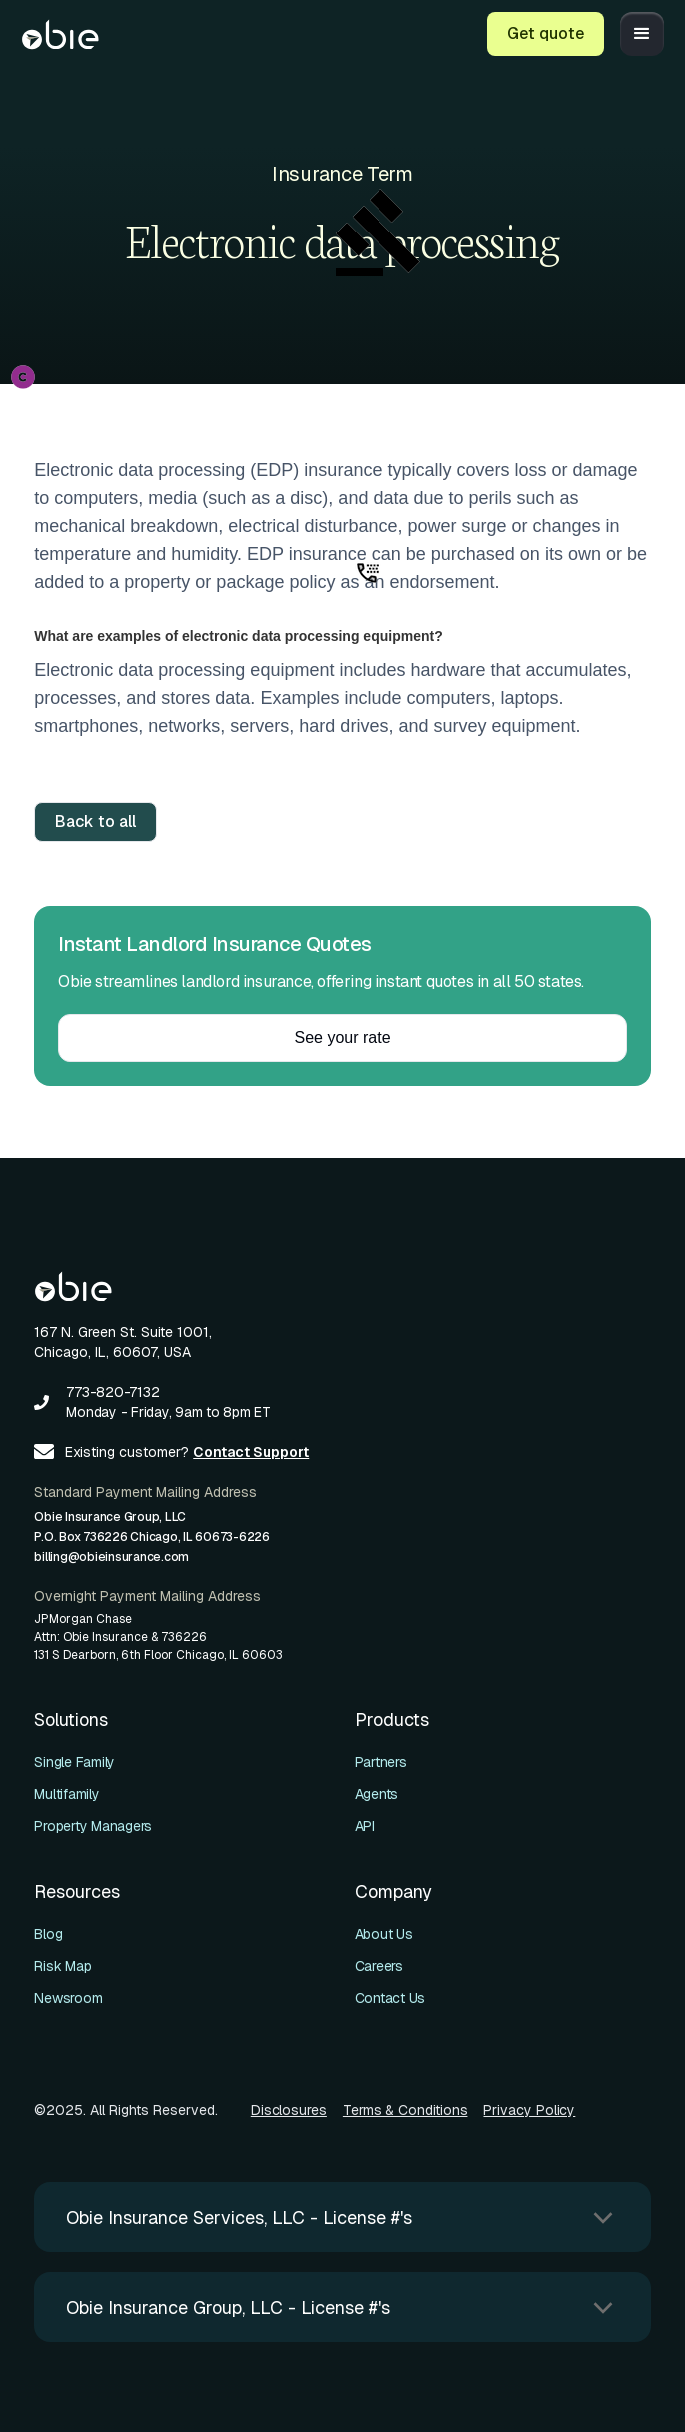 This screenshot has height=2432, width=685. What do you see at coordinates (379, 232) in the screenshot?
I see `access legal or terms of service information` at bounding box center [379, 232].